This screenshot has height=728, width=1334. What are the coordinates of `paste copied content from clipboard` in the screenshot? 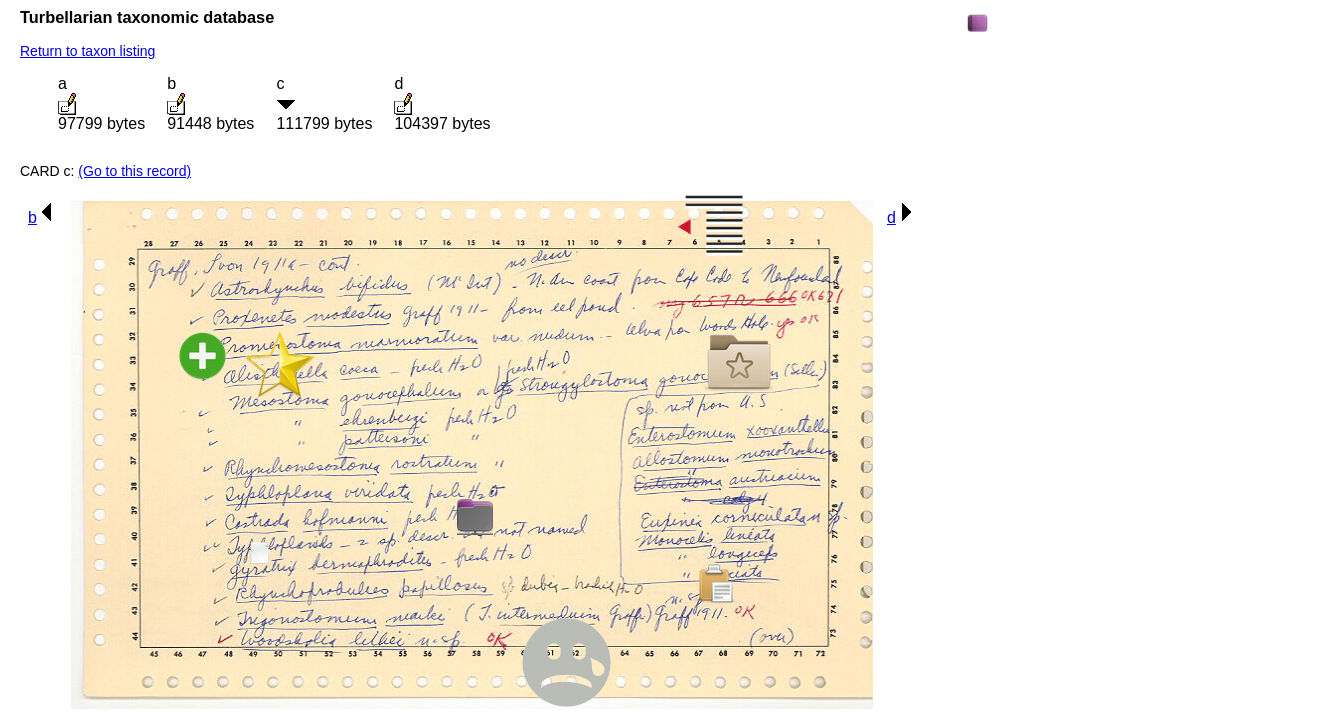 It's located at (715, 584).